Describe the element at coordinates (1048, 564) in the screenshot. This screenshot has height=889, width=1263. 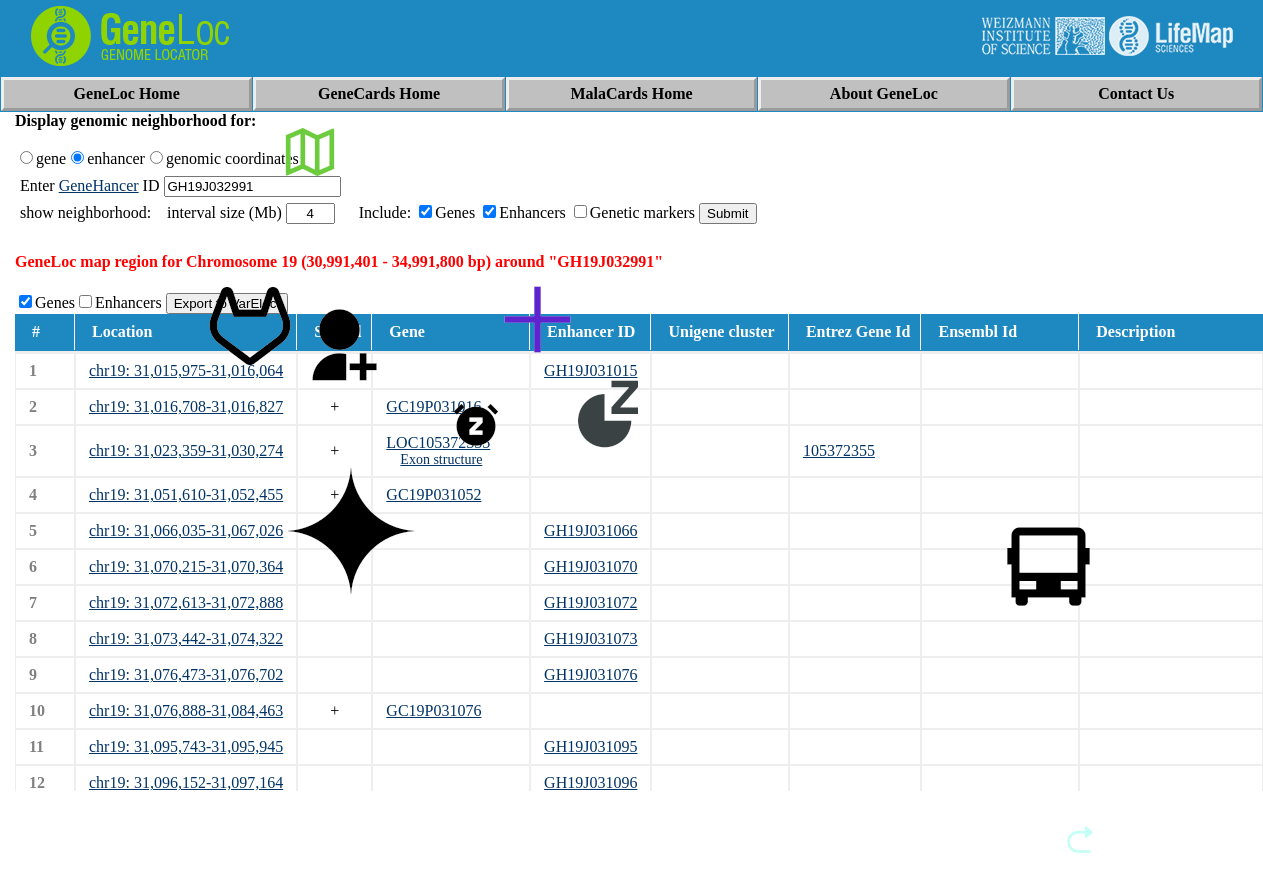
I see `view public transit options` at that location.